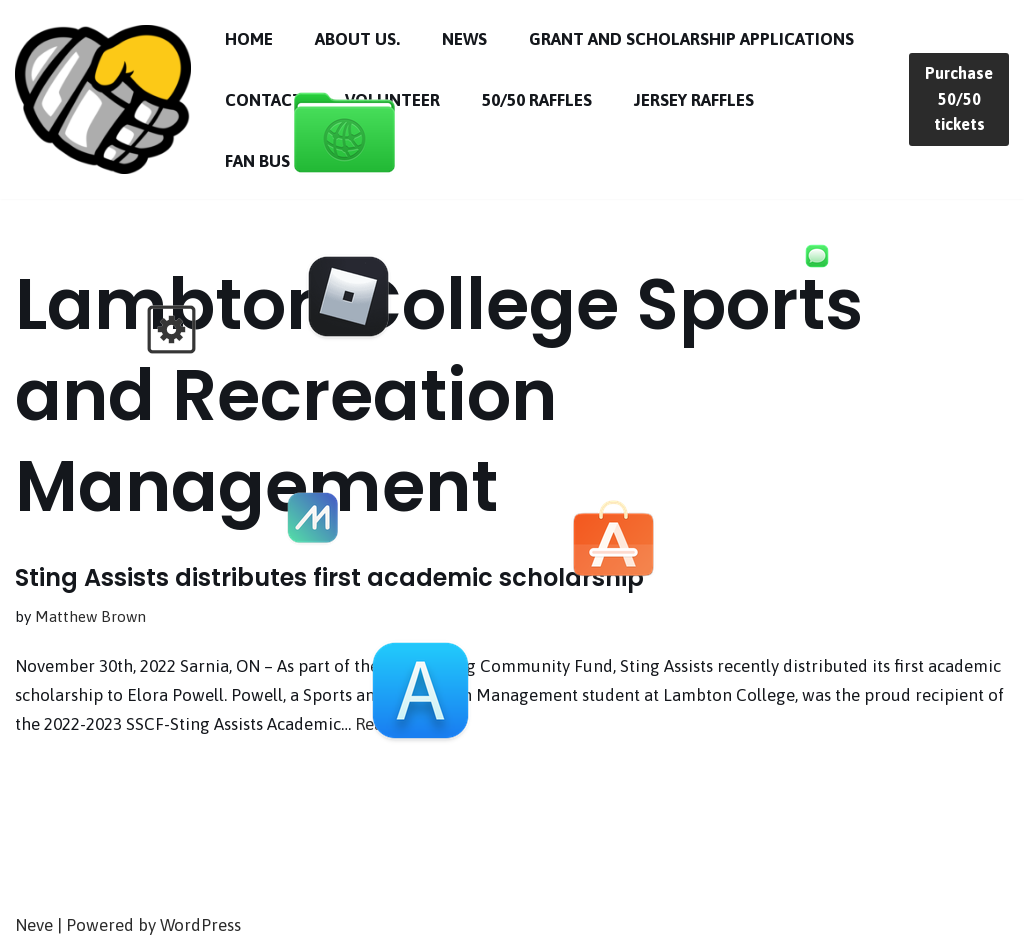 The image size is (1024, 952). What do you see at coordinates (817, 256) in the screenshot?
I see `open polari IRC chat application` at bounding box center [817, 256].